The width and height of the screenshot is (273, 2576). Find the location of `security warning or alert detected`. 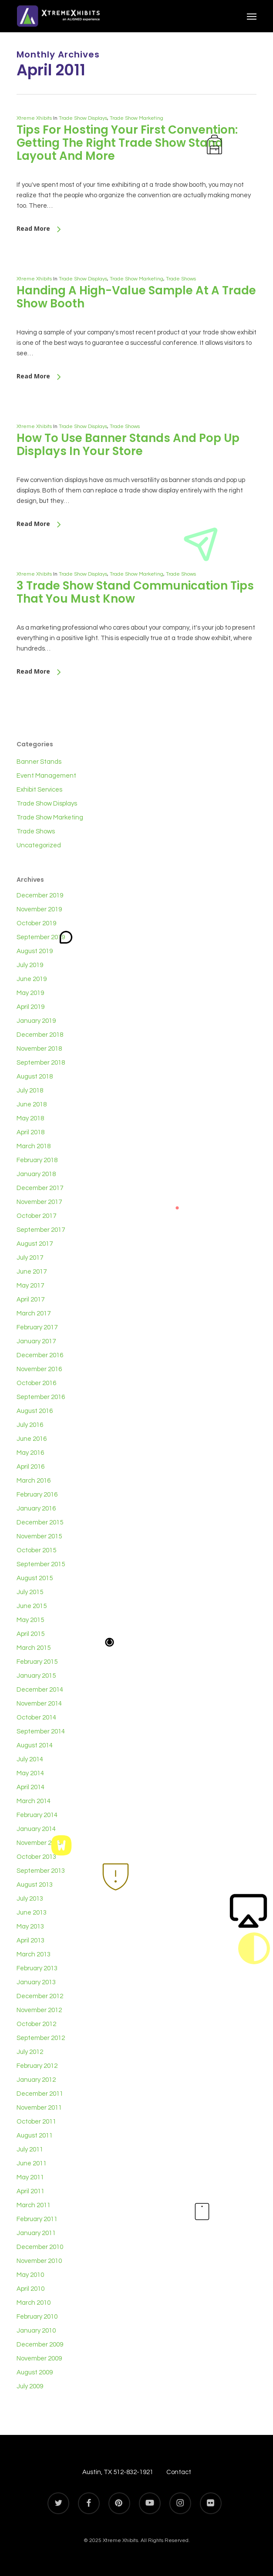

security warning or alert detected is located at coordinates (115, 1875).